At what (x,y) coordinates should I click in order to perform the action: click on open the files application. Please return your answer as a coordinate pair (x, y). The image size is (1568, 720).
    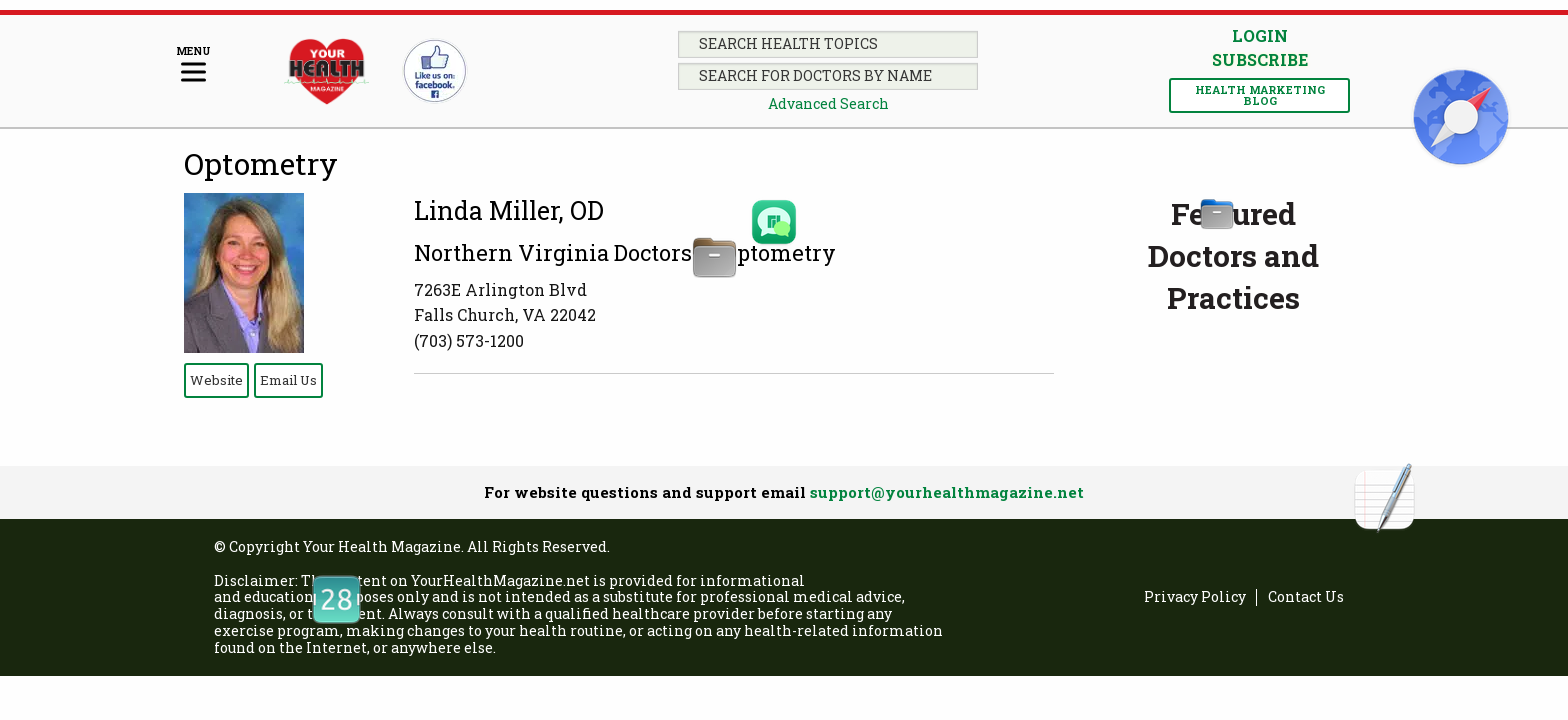
    Looking at the image, I should click on (1217, 214).